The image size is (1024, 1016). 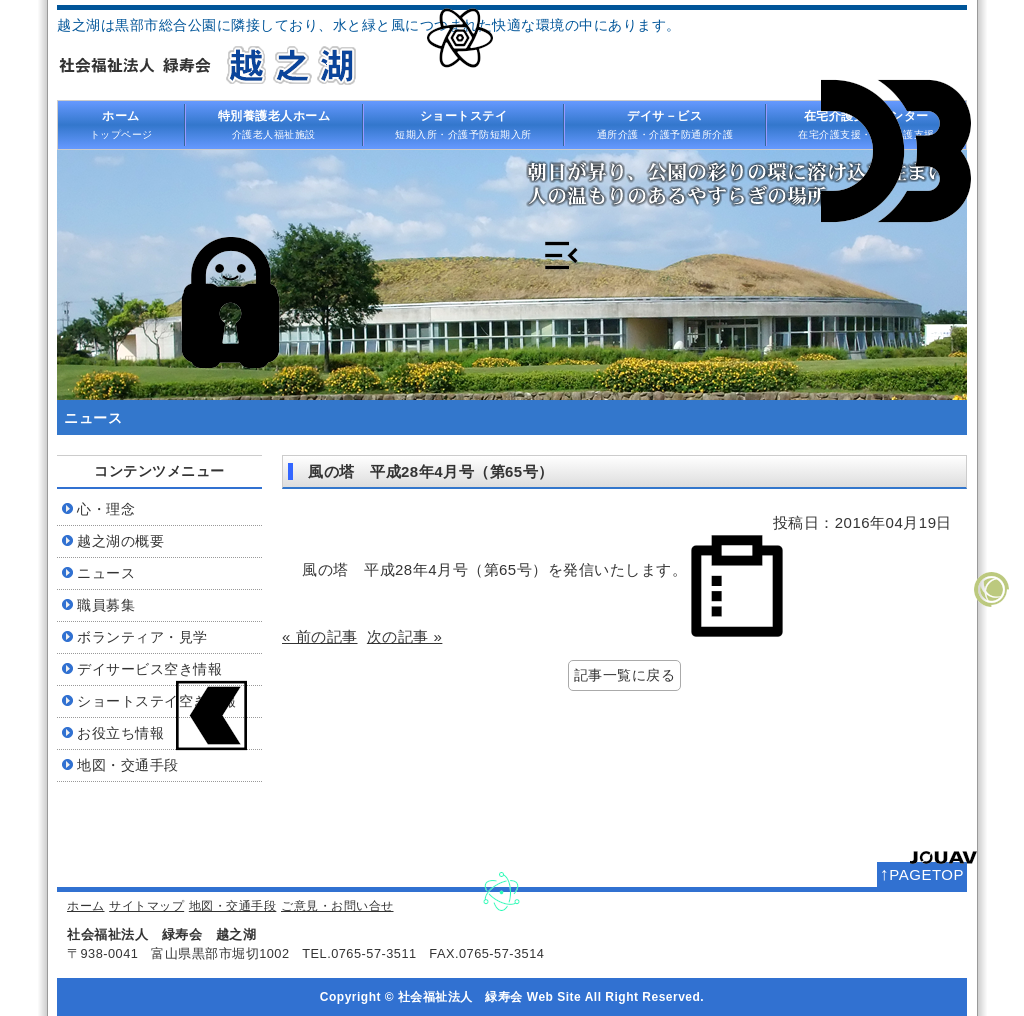 I want to click on thurgauer kantonalbank logo, so click(x=211, y=715).